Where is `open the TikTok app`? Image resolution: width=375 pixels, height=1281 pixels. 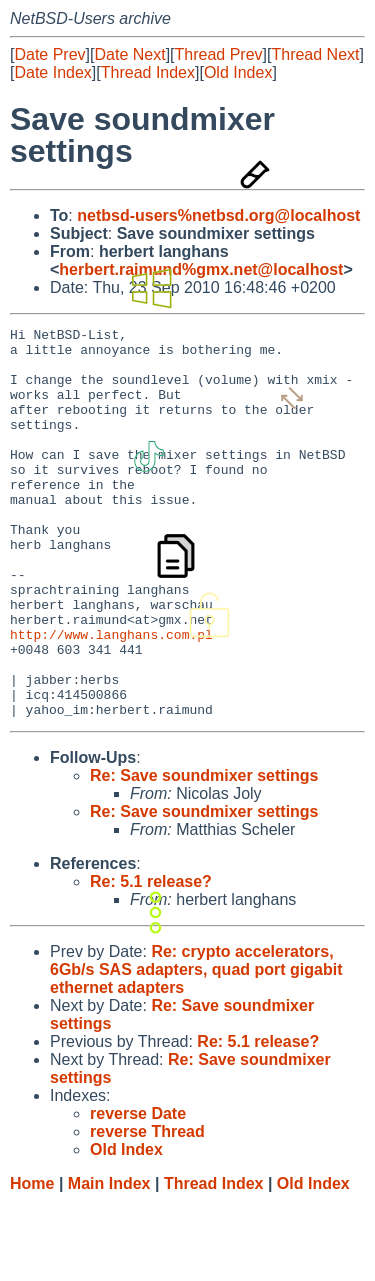
open the TikTok app is located at coordinates (149, 457).